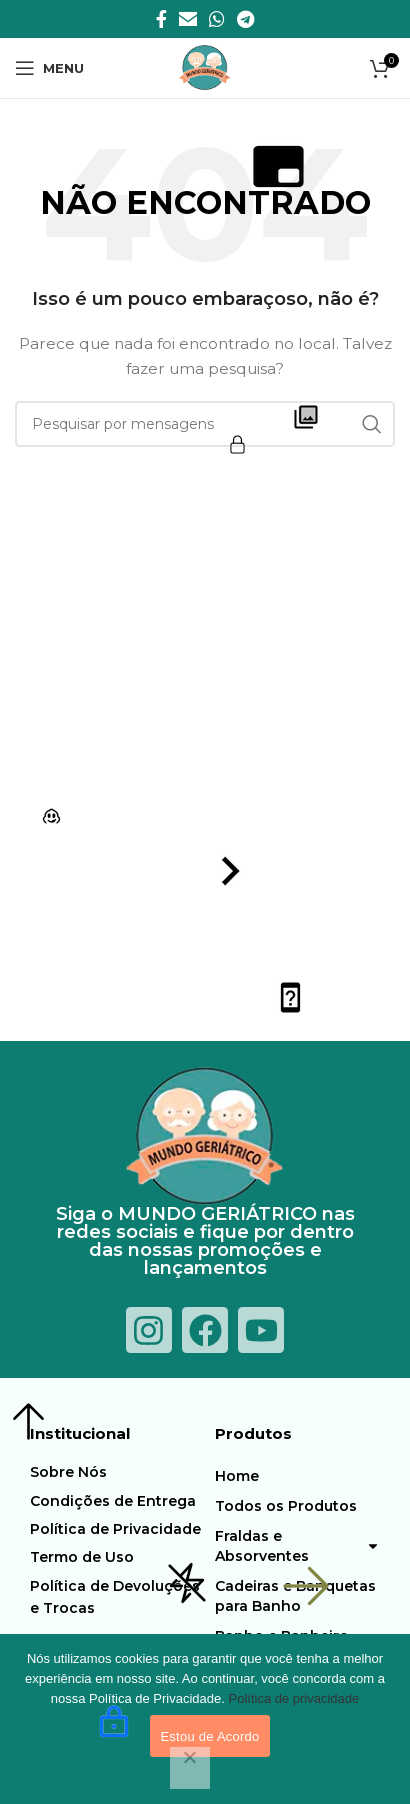 The image size is (410, 1804). I want to click on lock or secure this item, so click(114, 1723).